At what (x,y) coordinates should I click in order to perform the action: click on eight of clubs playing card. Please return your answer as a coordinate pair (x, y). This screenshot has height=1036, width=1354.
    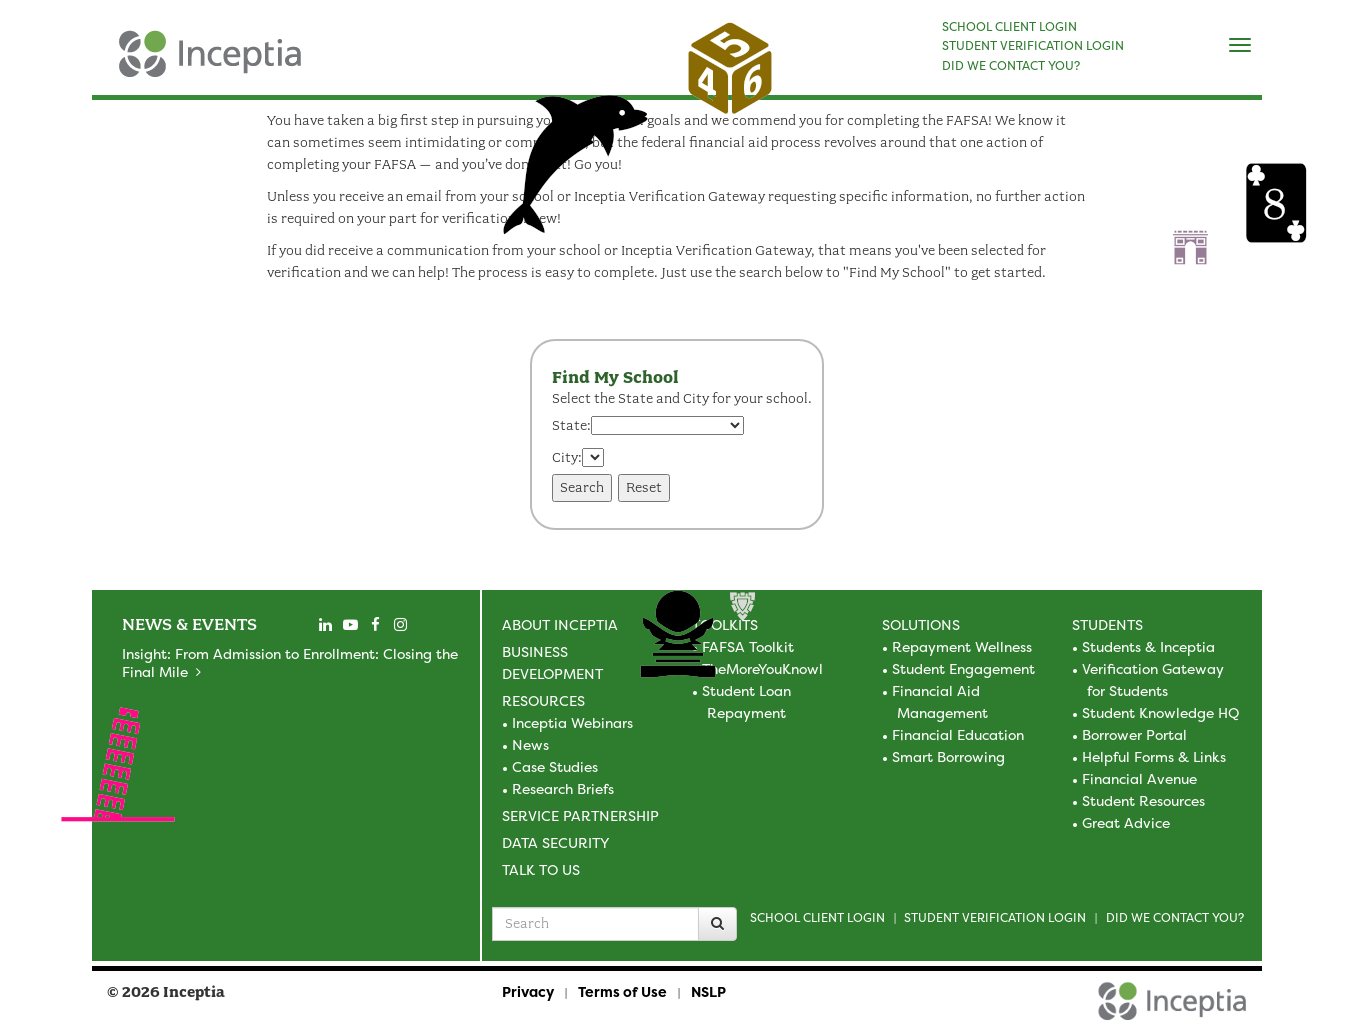
    Looking at the image, I should click on (1276, 203).